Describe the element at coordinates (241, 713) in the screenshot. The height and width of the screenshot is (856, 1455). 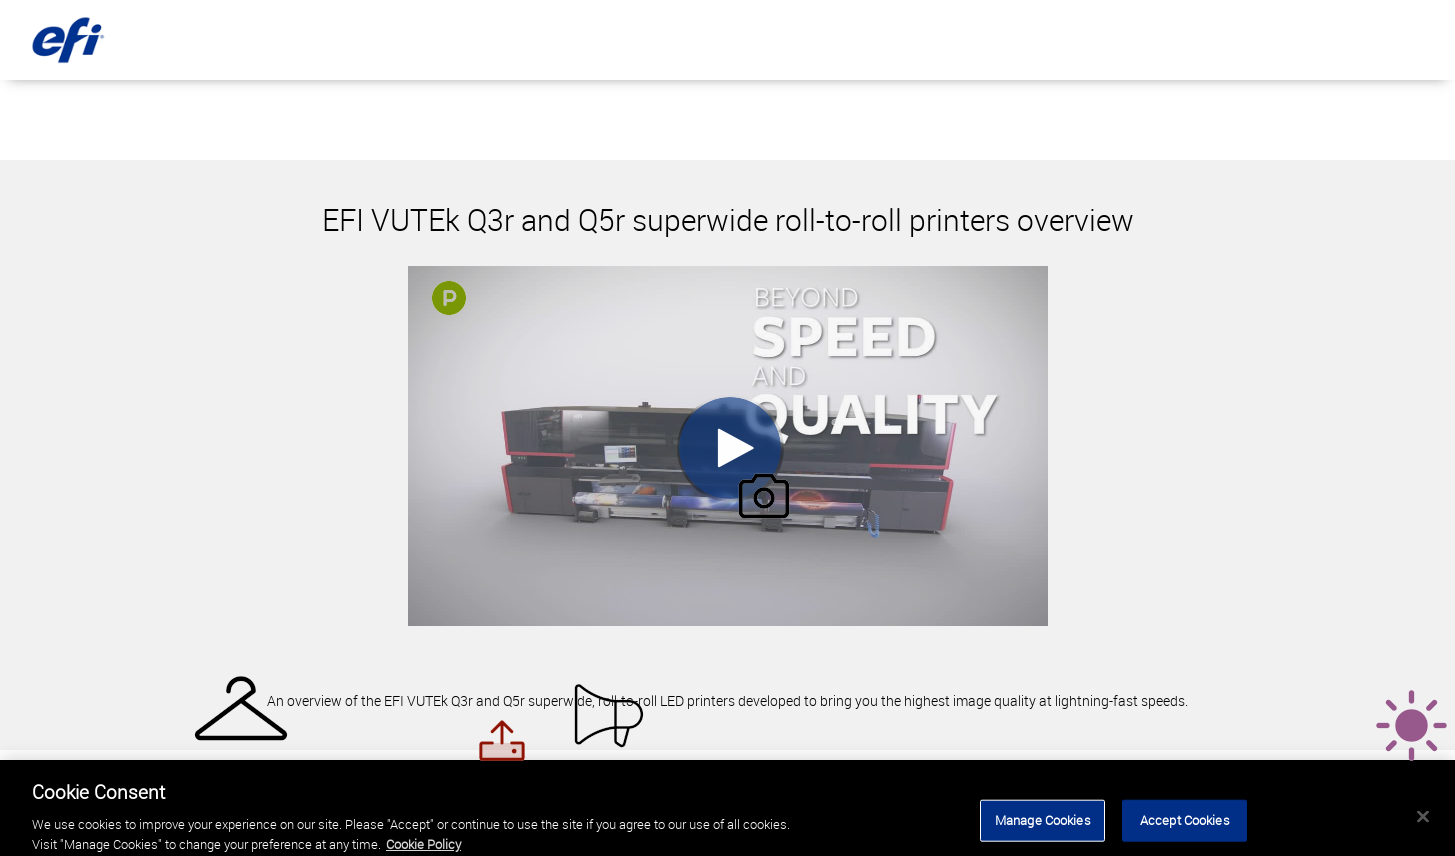
I see `access wardrobe or clothing options` at that location.